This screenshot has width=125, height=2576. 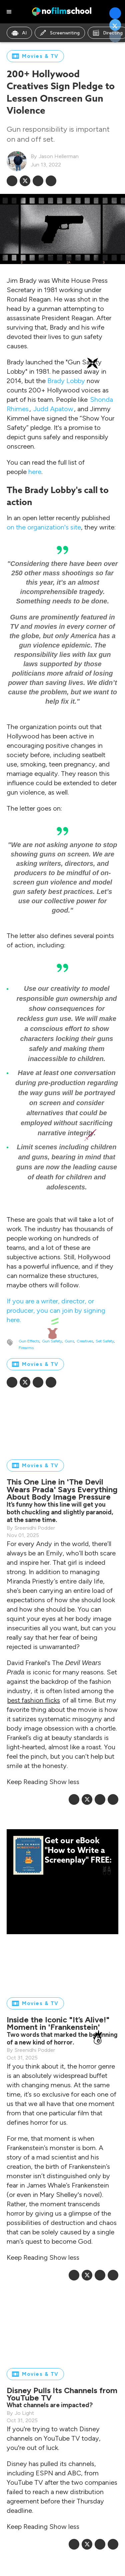 I want to click on select katana as your weapon, so click(x=90, y=1135).